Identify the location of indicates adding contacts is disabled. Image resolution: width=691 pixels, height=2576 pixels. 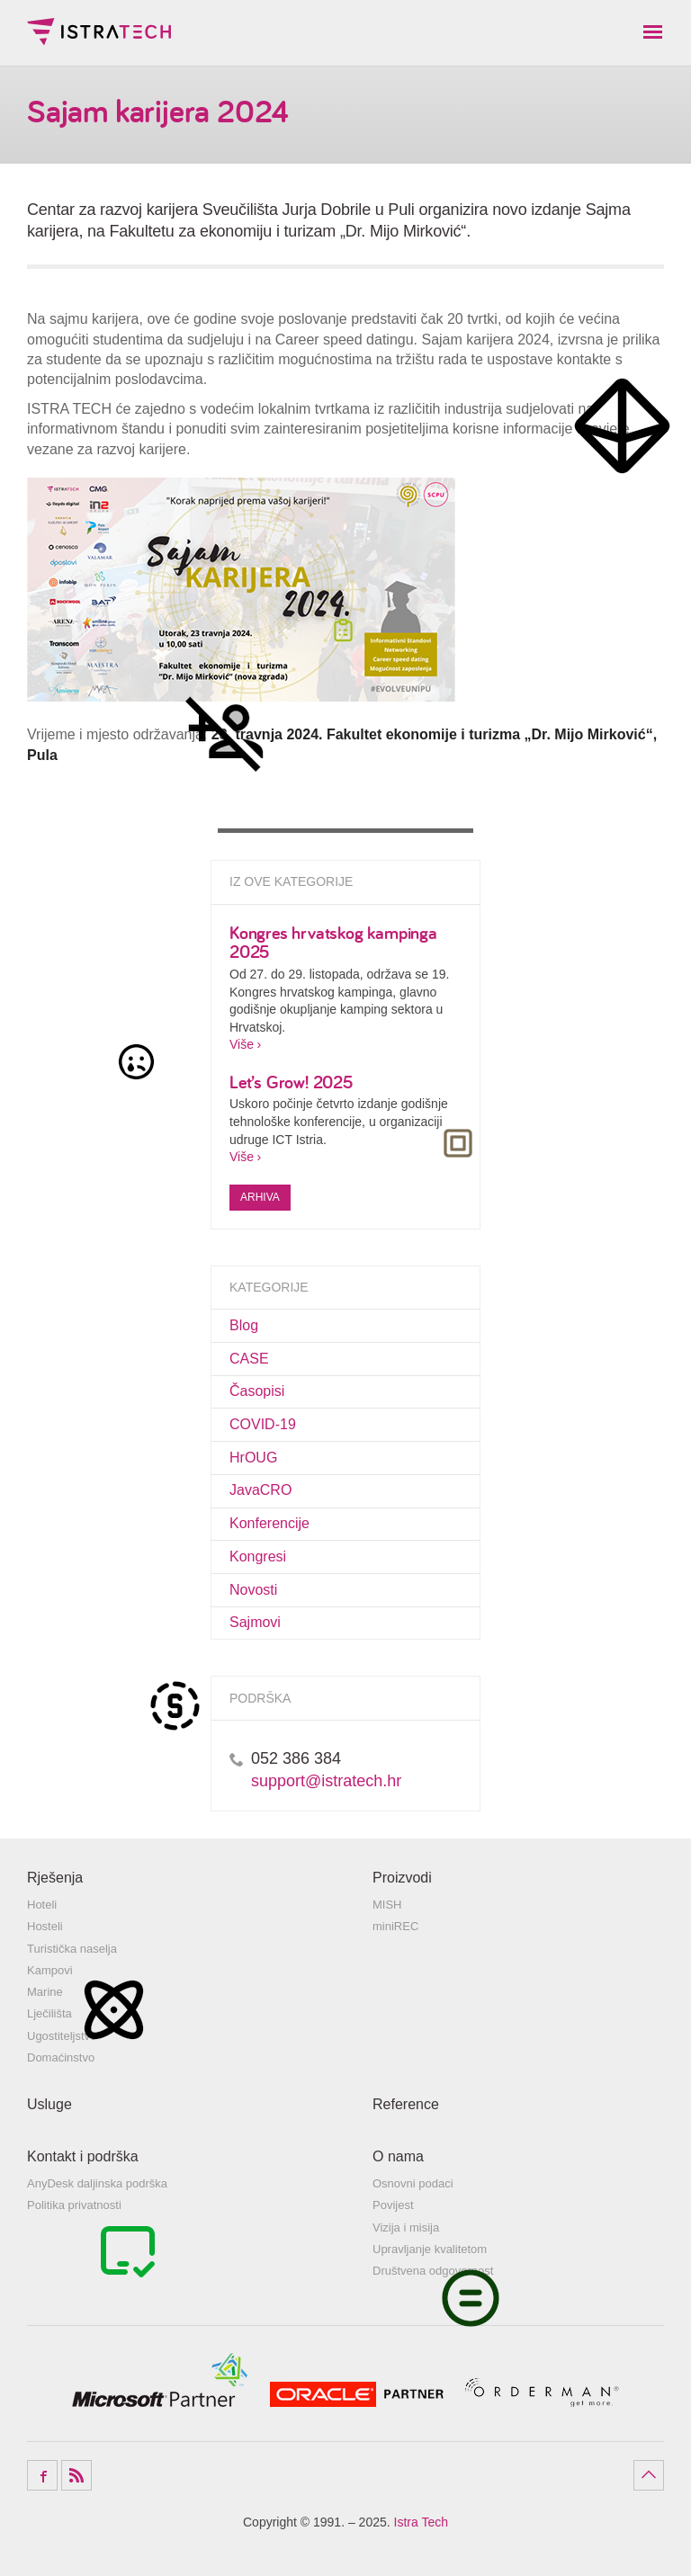
(226, 731).